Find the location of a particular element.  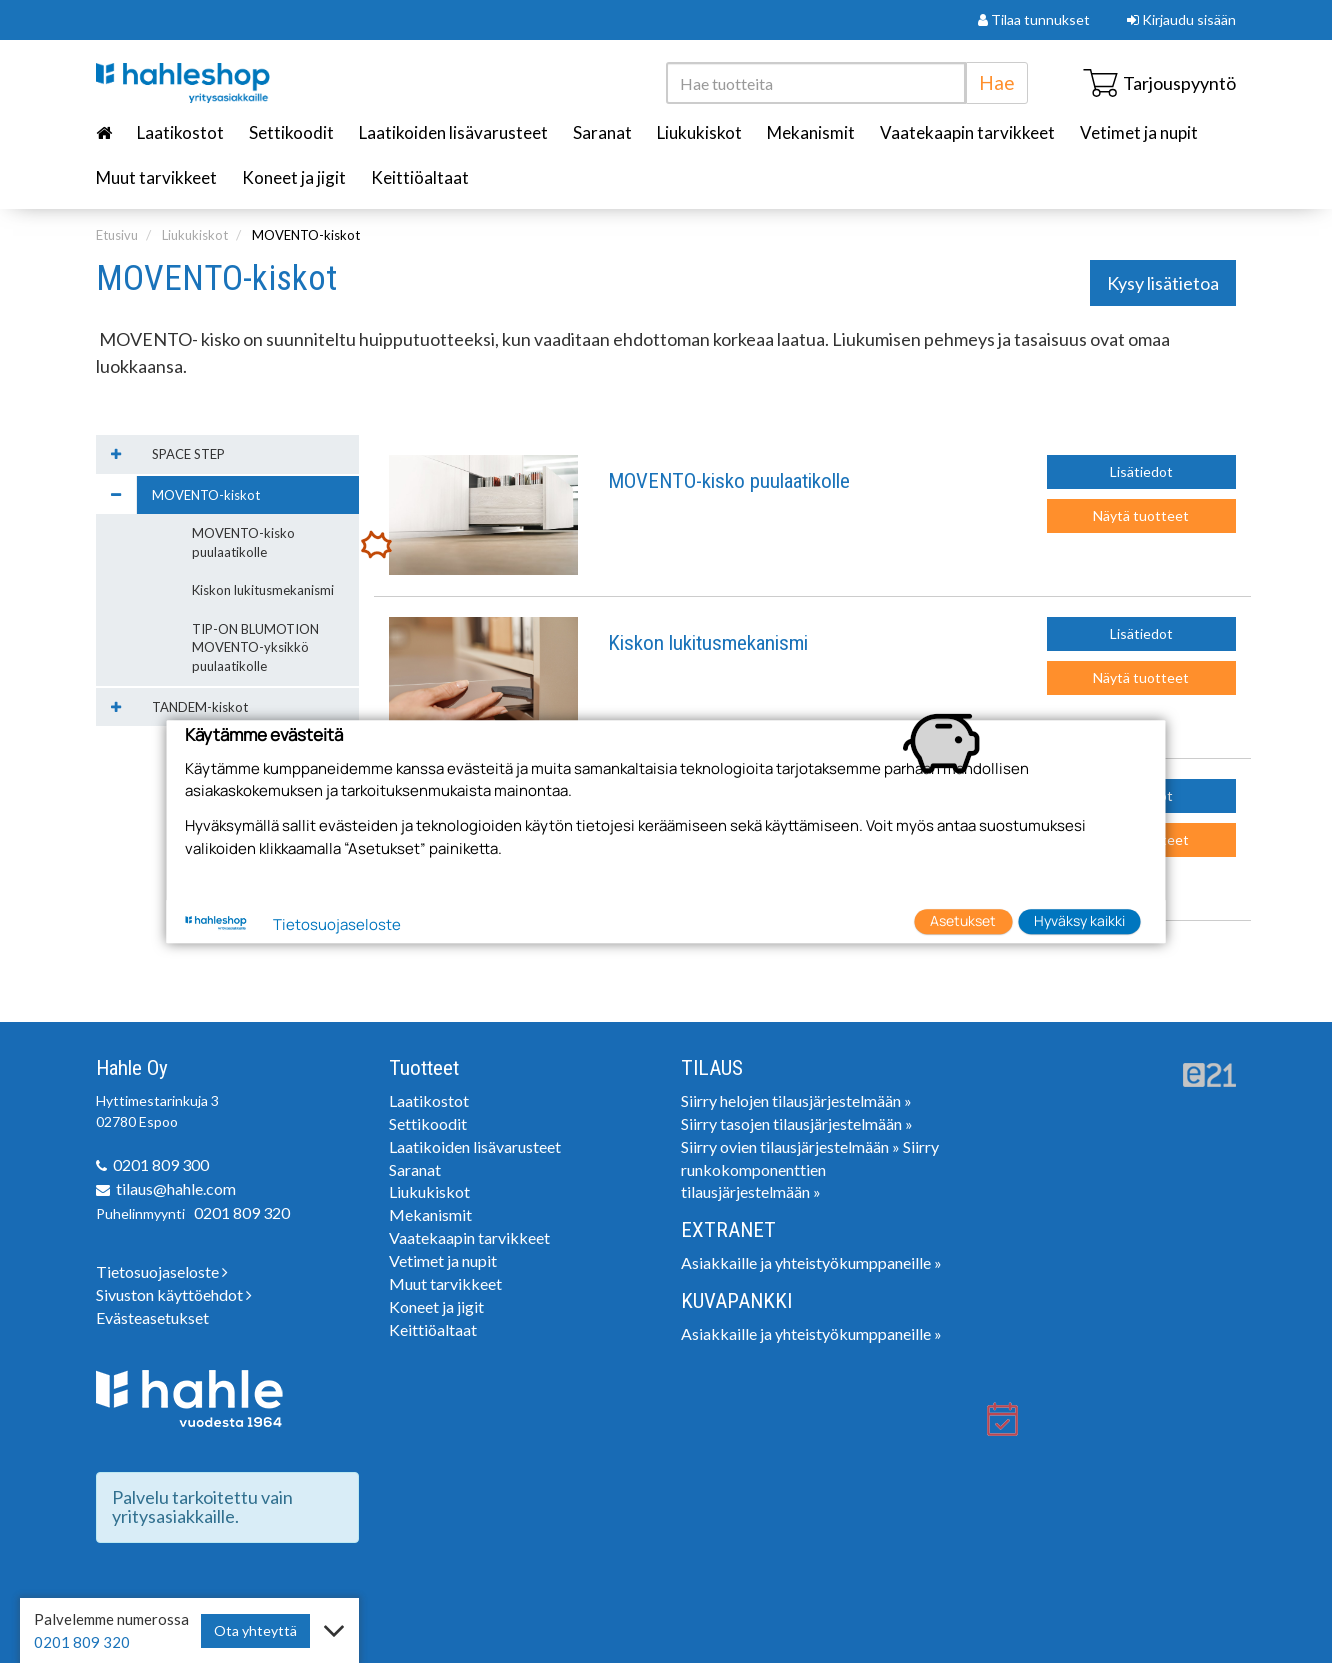

confirm or complete a scheduled event is located at coordinates (1002, 1420).